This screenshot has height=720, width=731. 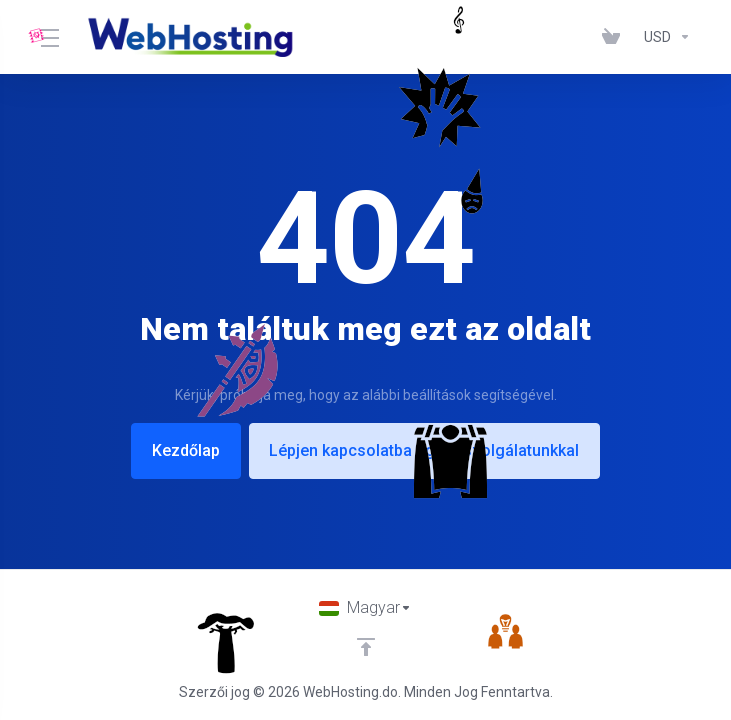 I want to click on select warrior or berserker class, so click(x=235, y=370).